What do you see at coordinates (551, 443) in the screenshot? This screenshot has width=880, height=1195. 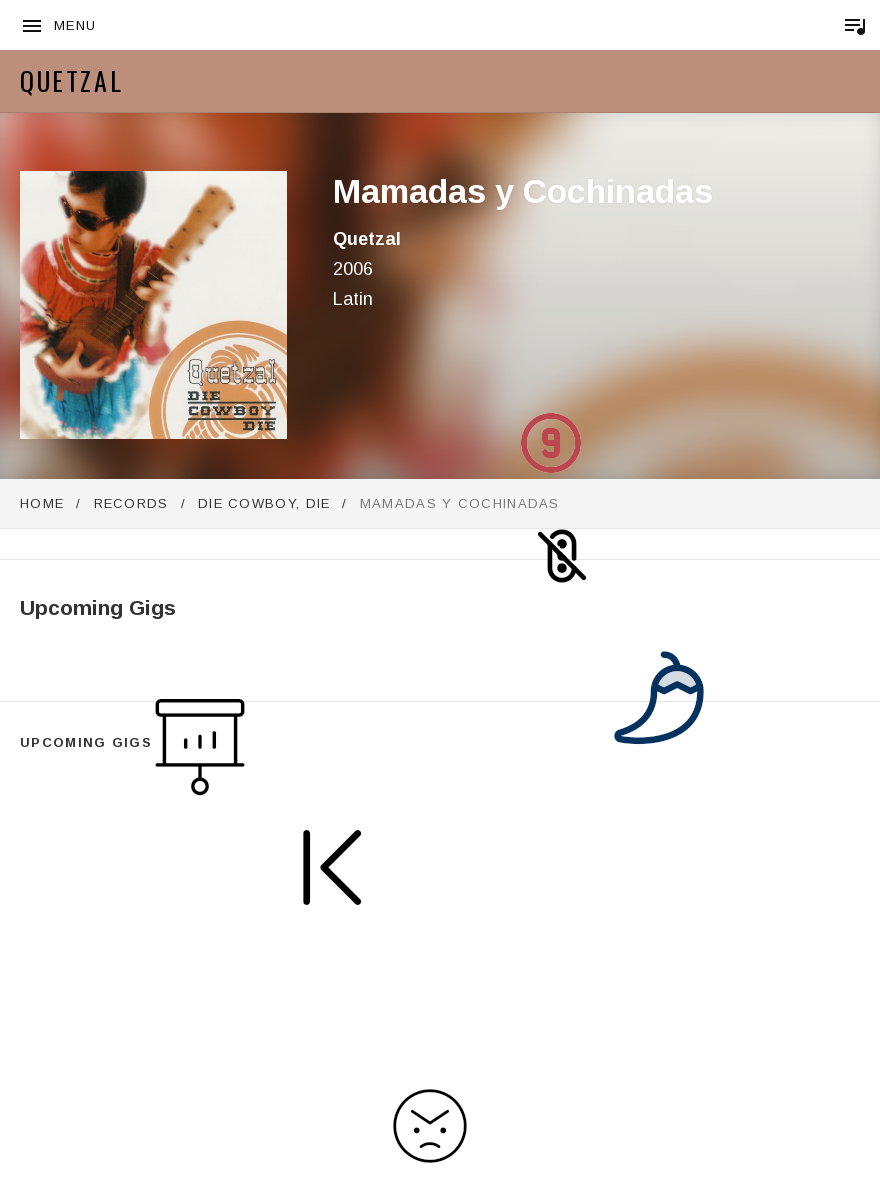 I see `indicates item number 9 in a numbered list or sequence` at bounding box center [551, 443].